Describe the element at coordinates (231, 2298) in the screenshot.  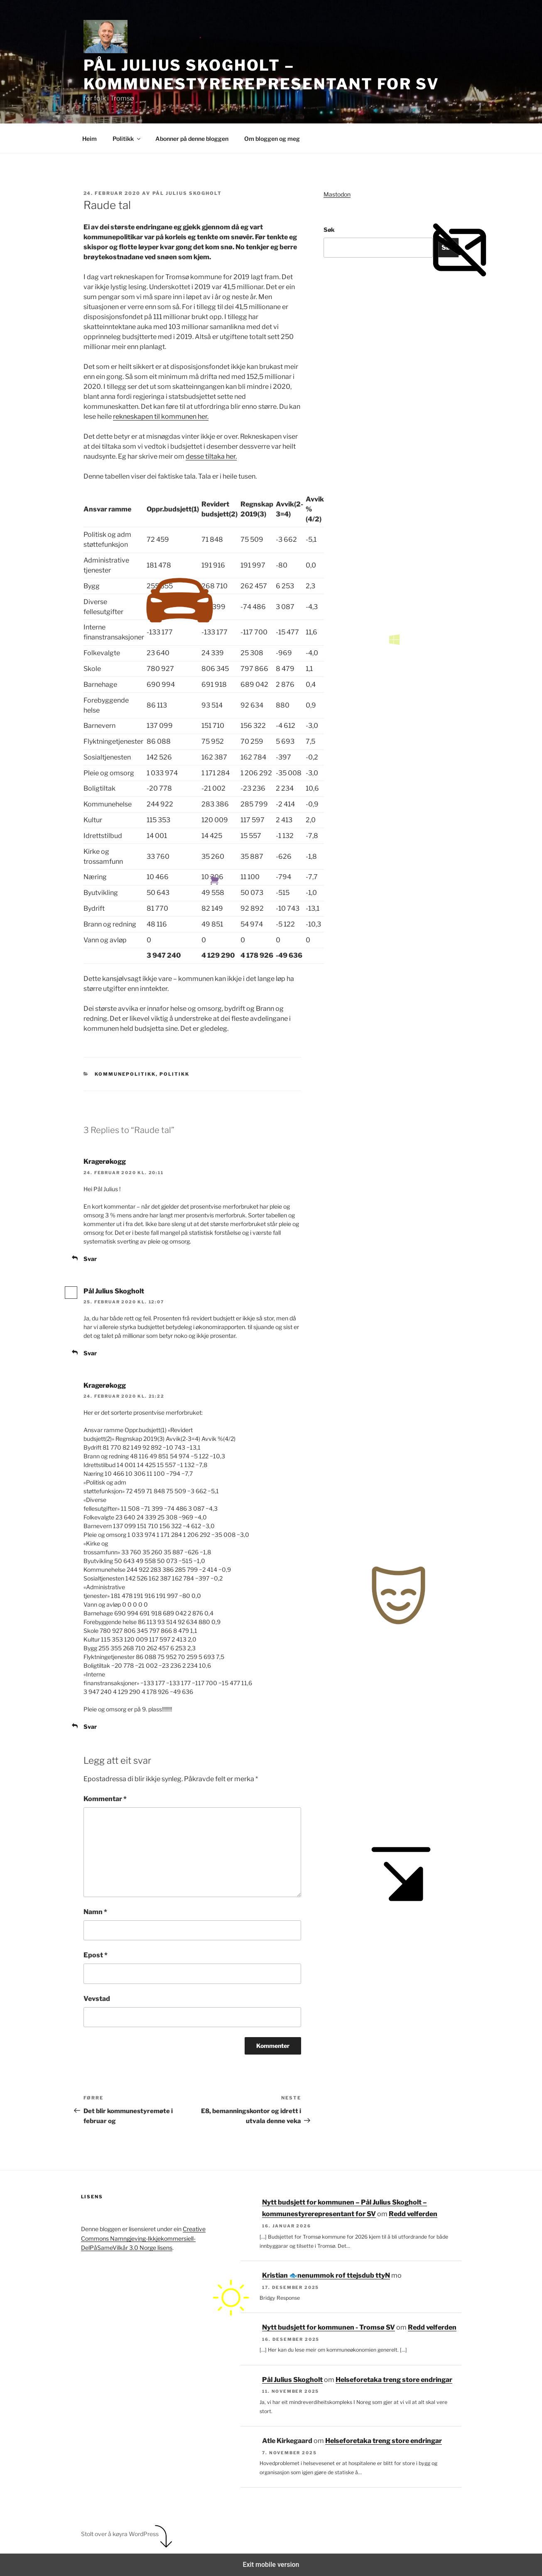
I see `toggle light mode or bright theme` at that location.